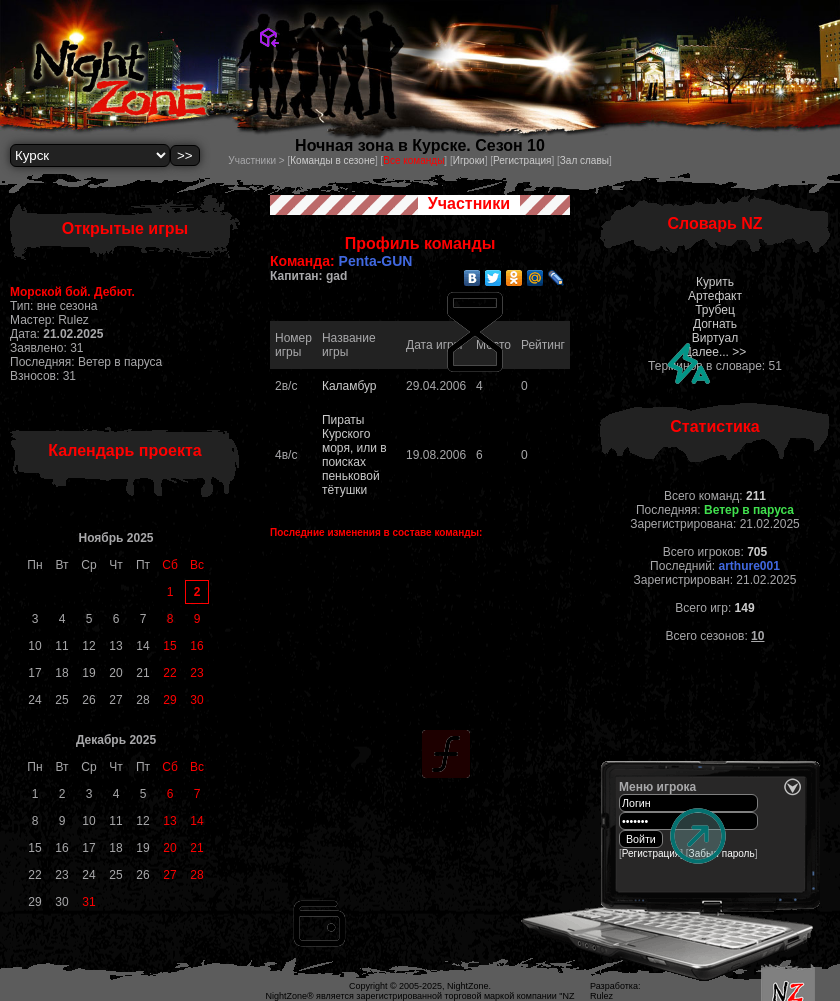 This screenshot has height=1001, width=840. Describe the element at coordinates (698, 836) in the screenshot. I see `open link in new tab or external window` at that location.